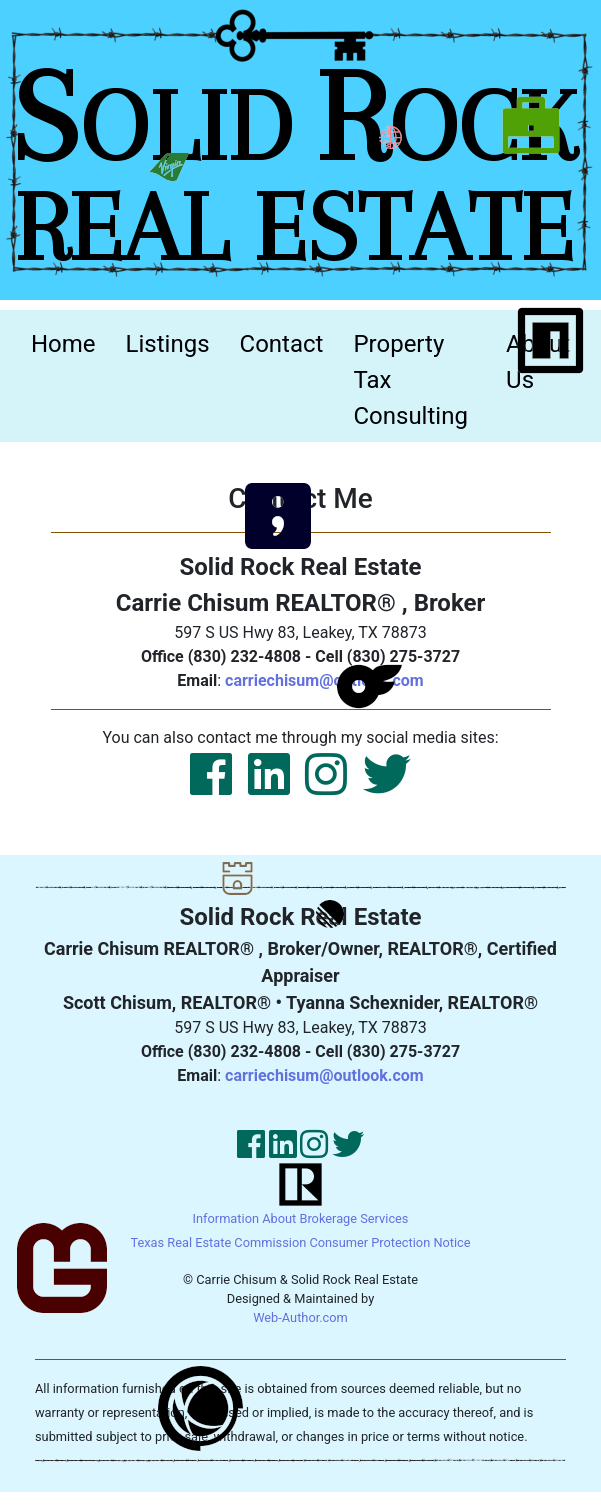  I want to click on access work or business-related features, so click(531, 128).